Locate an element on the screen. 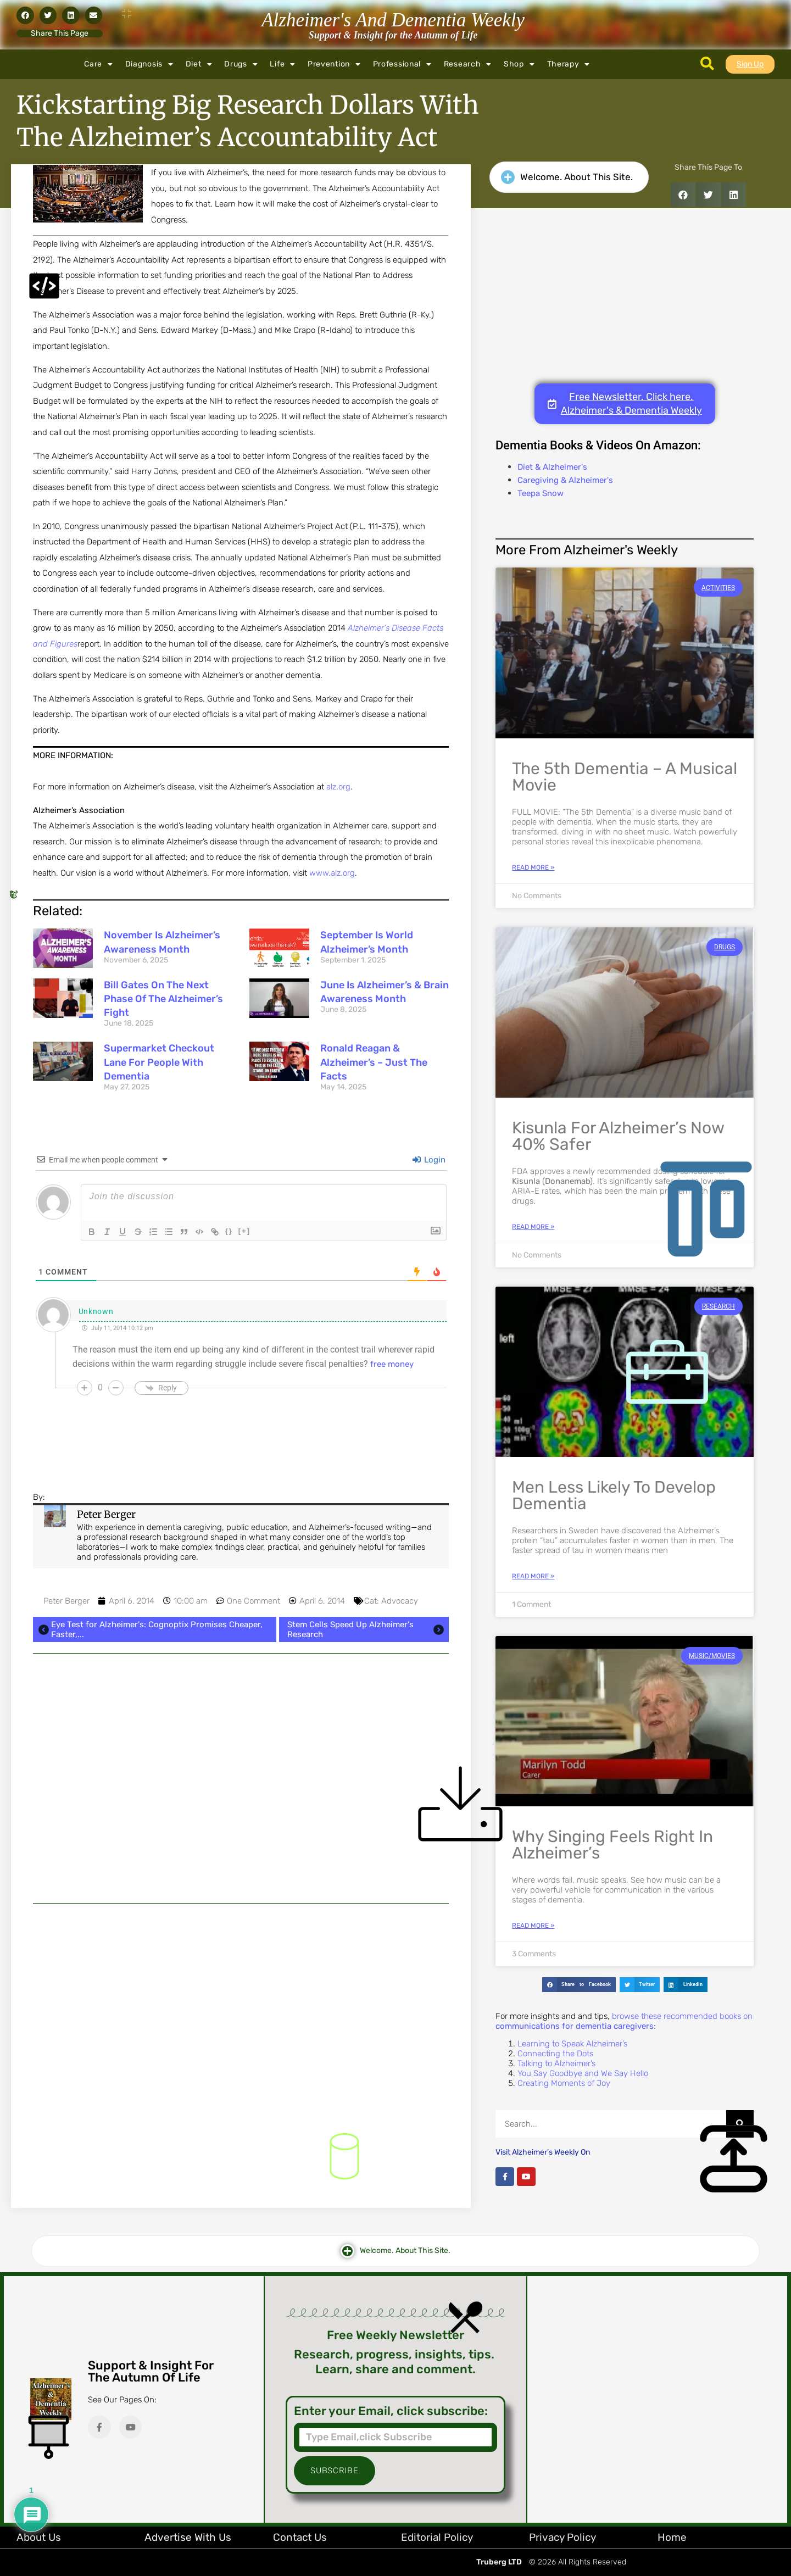 The image size is (791, 2576). represents a database or data storage is located at coordinates (344, 2156).